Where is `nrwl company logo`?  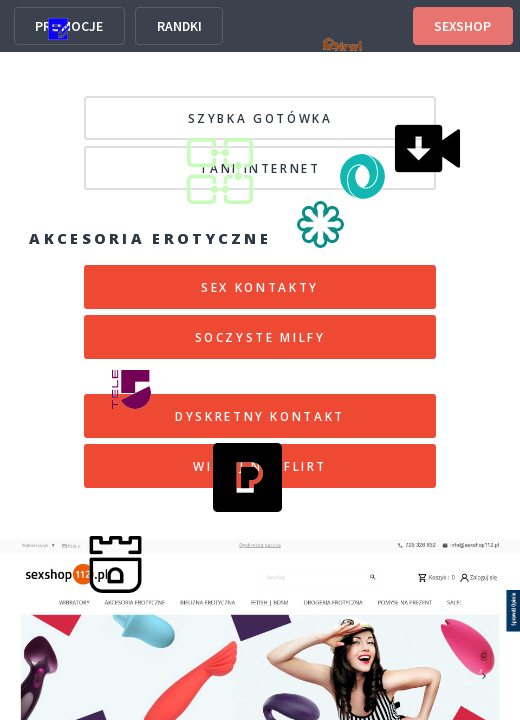
nrwl company logo is located at coordinates (342, 44).